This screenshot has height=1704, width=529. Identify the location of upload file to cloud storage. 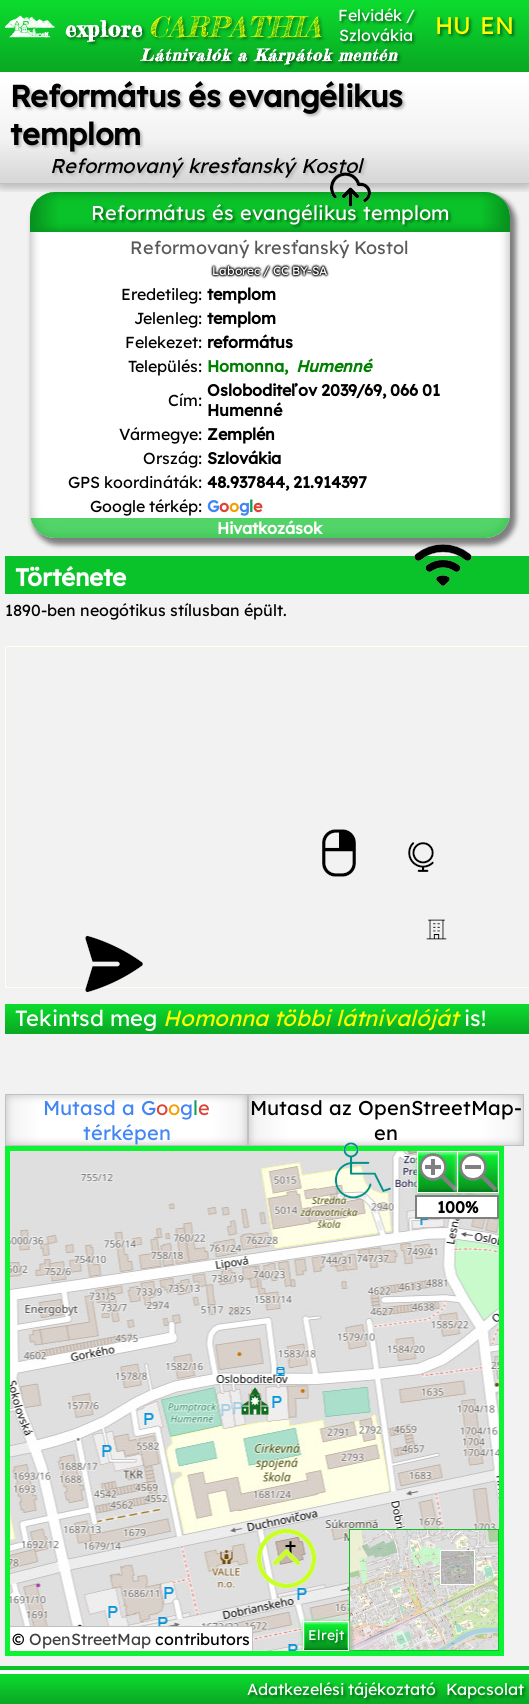
(350, 189).